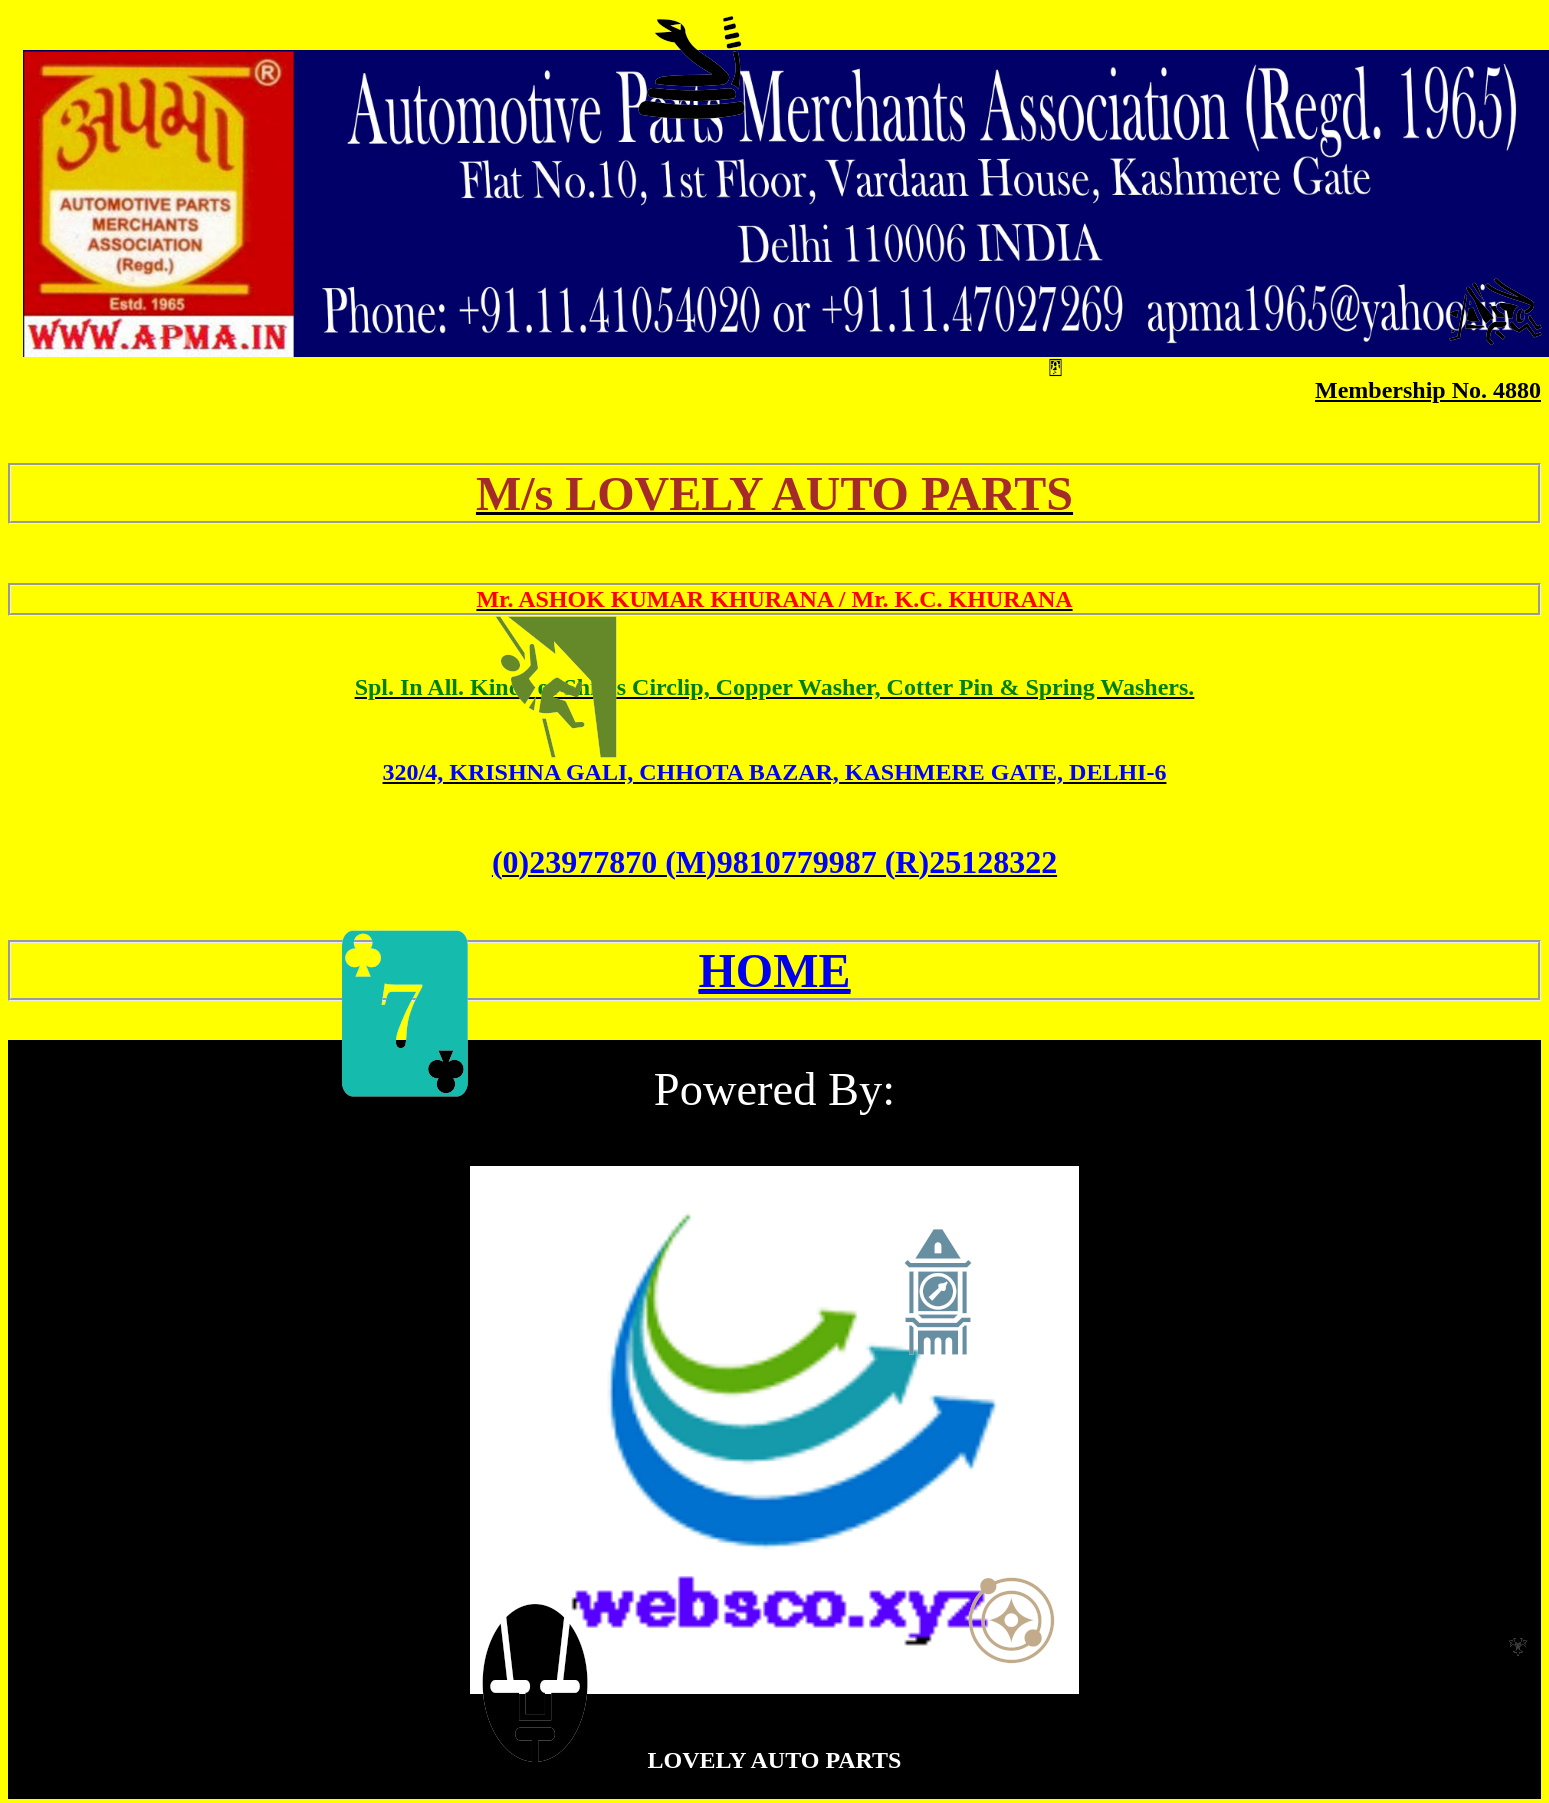 This screenshot has width=1549, height=1803. Describe the element at coordinates (1518, 1647) in the screenshot. I see `decorative fleur-de-lis or heraldic emblem` at that location.